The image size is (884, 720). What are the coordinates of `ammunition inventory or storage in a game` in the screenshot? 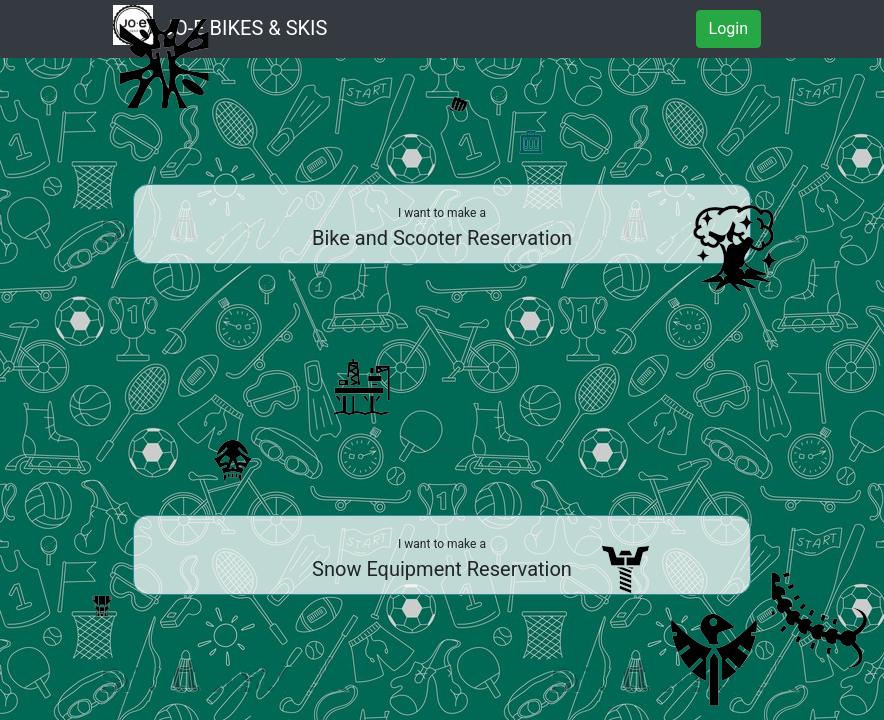 It's located at (531, 142).